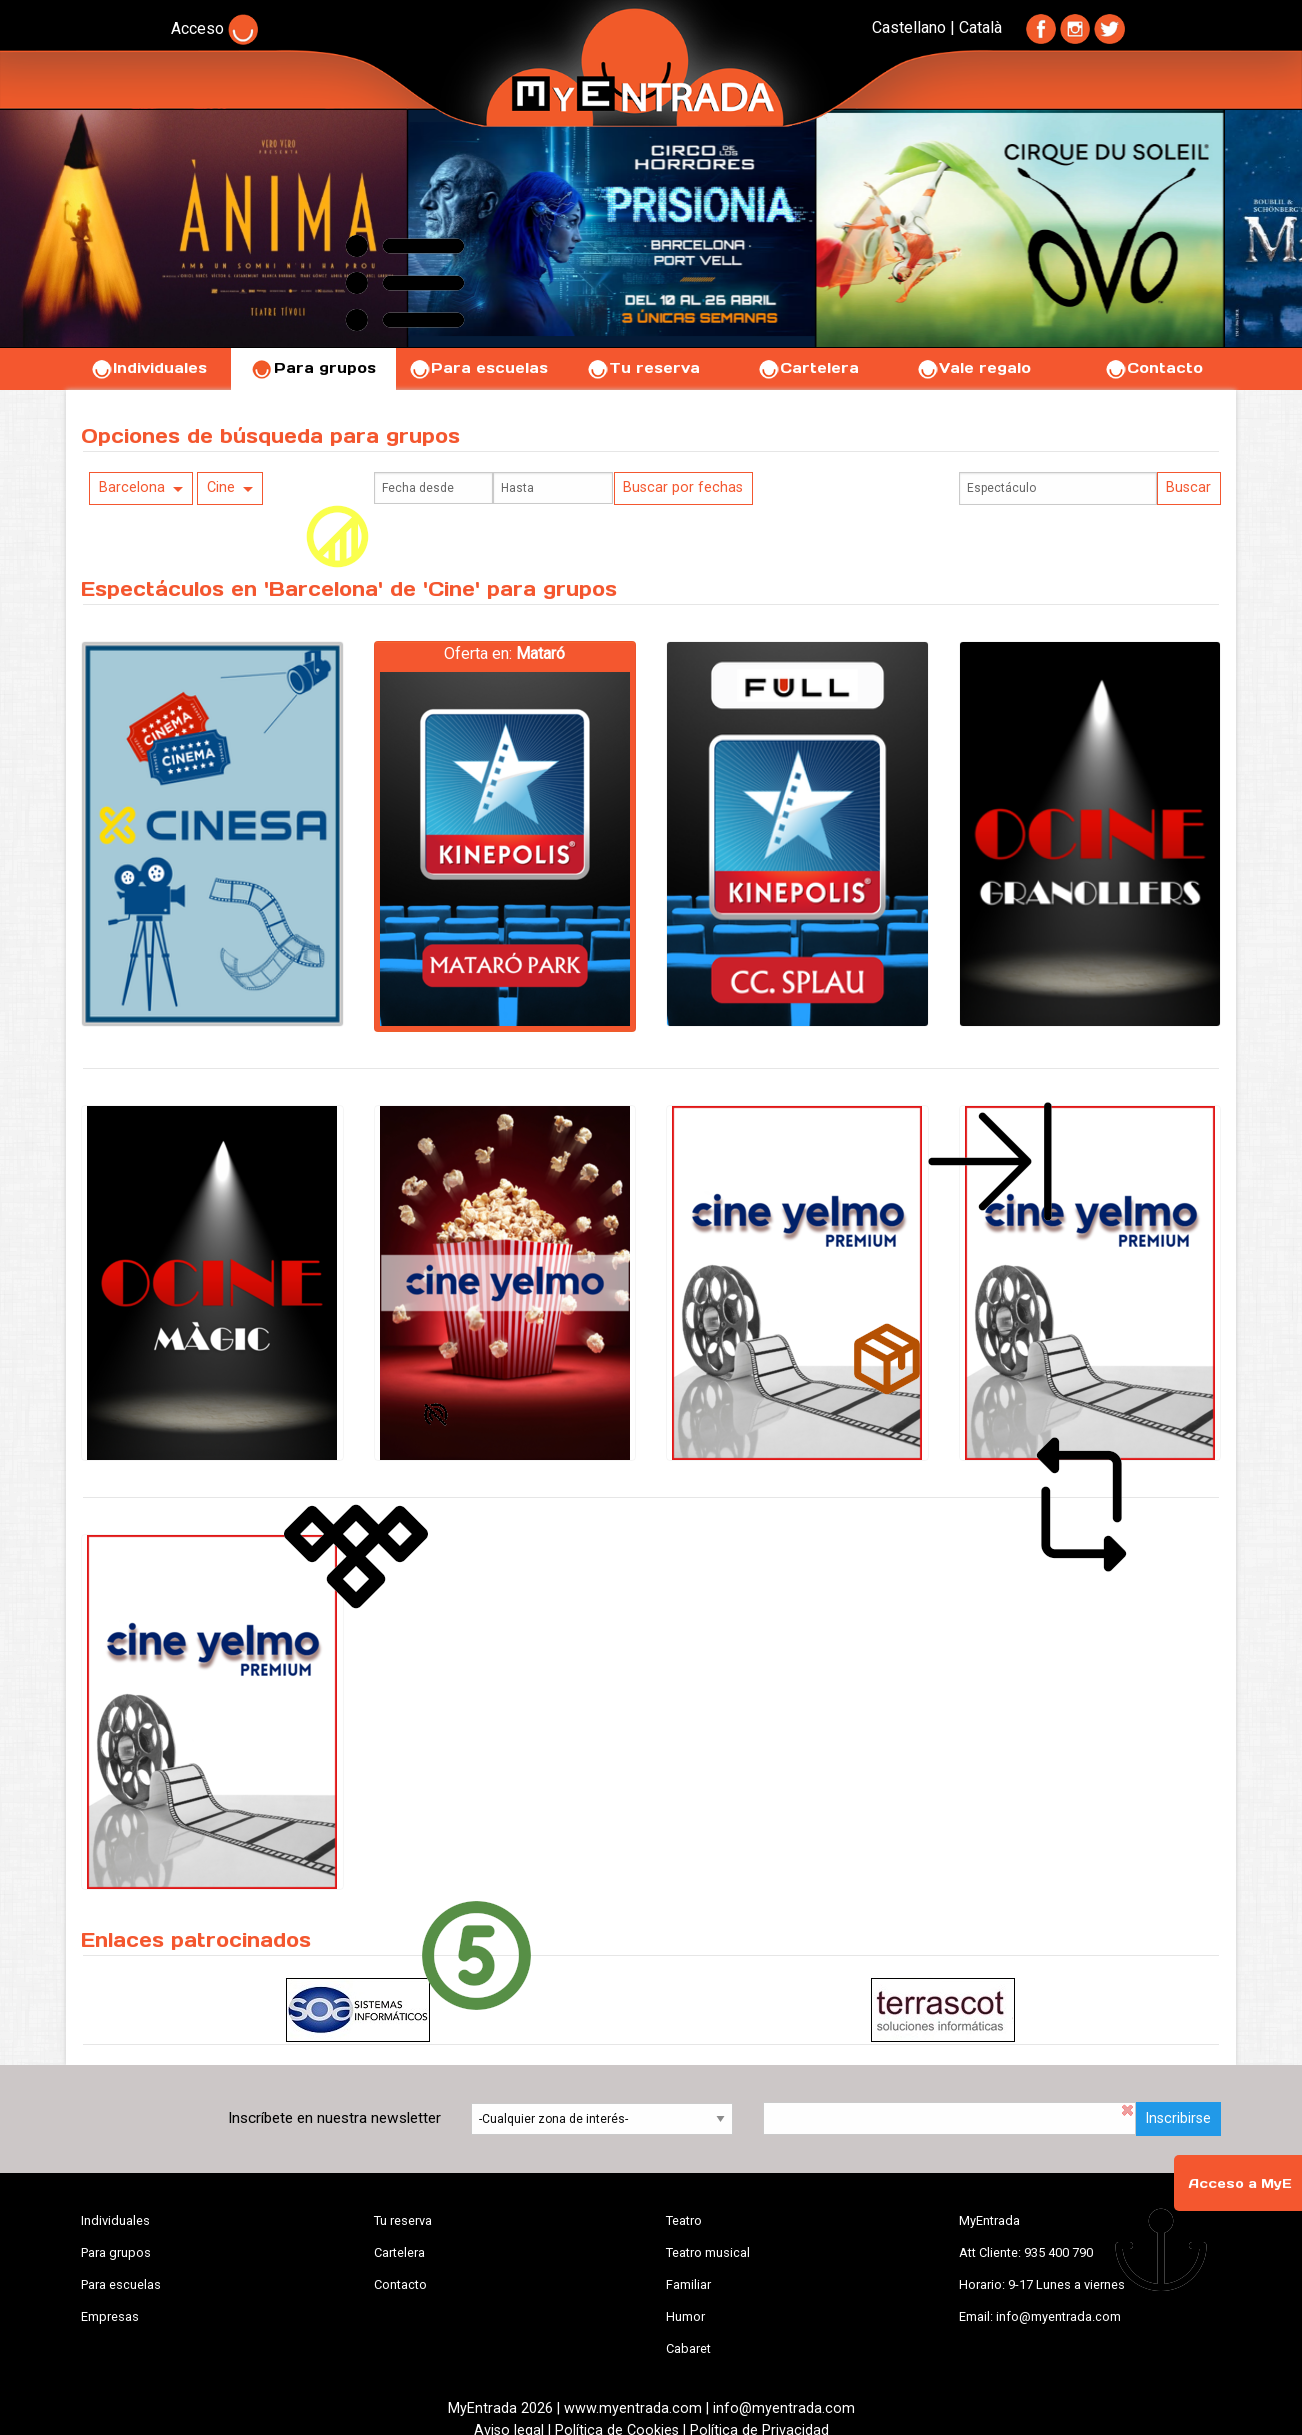 Image resolution: width=1302 pixels, height=2435 pixels. I want to click on anchor link or reference point in a document, so click(1161, 2249).